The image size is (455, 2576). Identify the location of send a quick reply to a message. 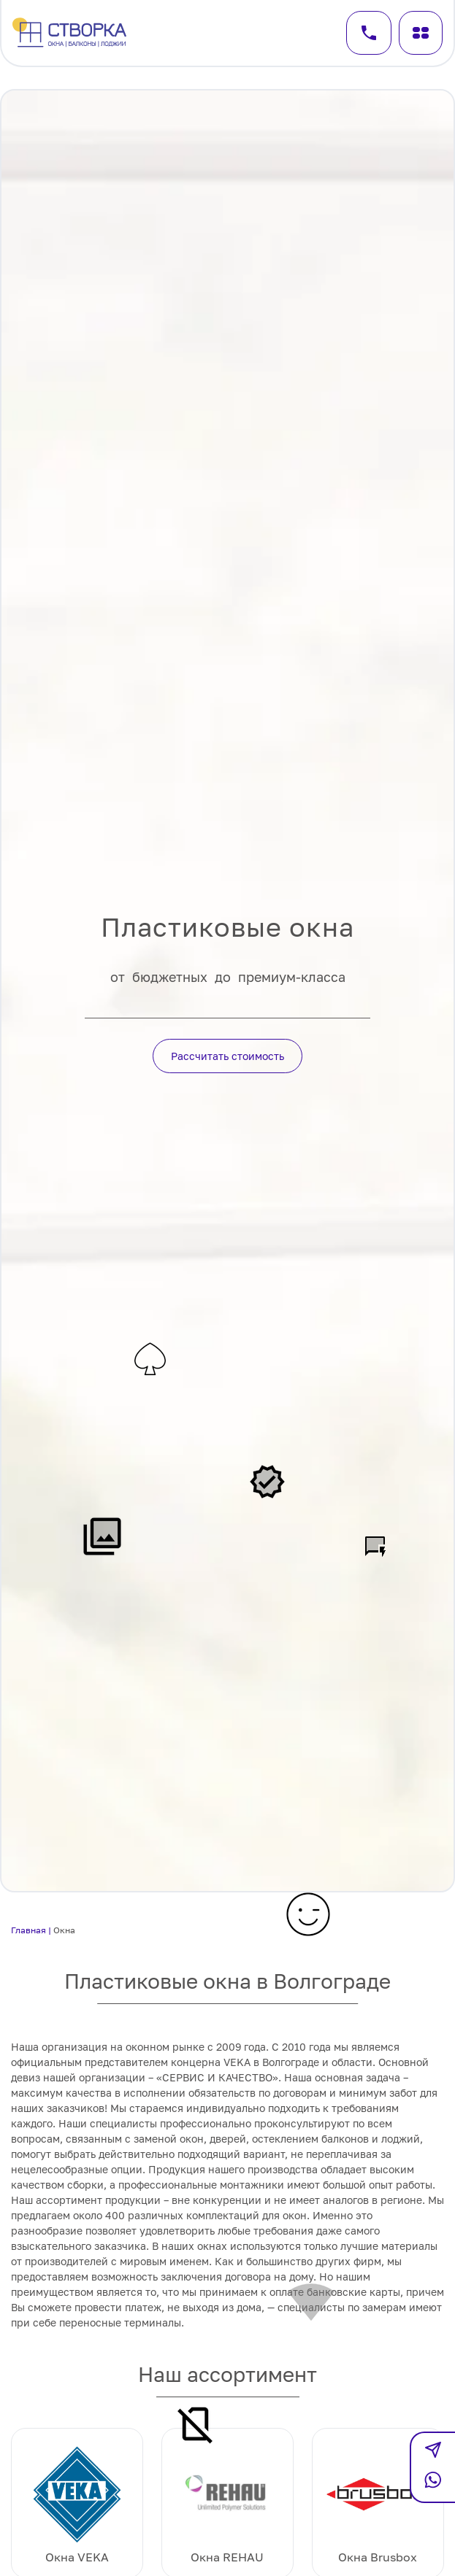
(375, 1546).